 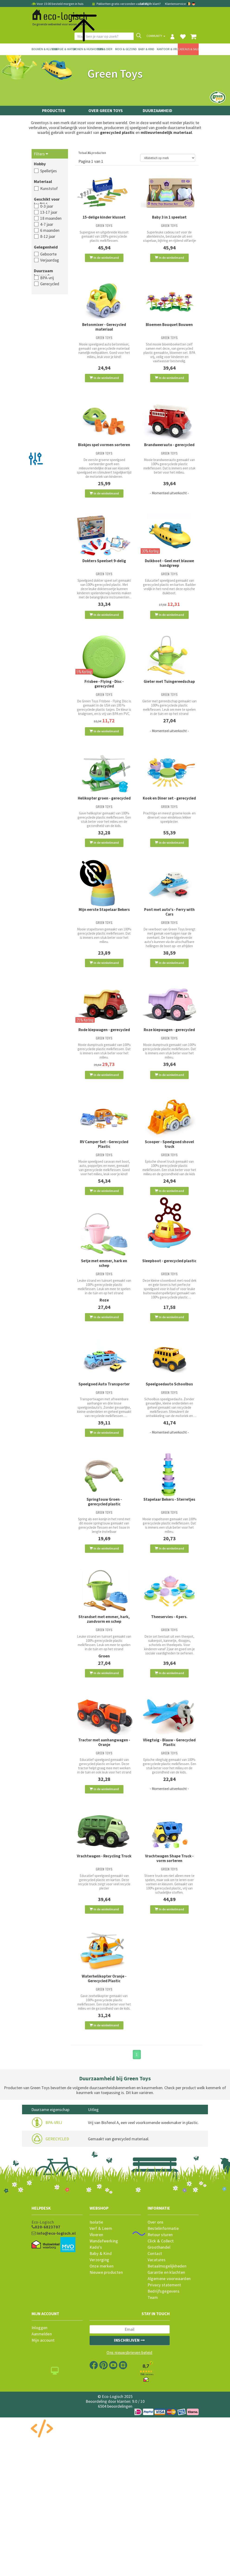 What do you see at coordinates (93, 873) in the screenshot?
I see `mute or disable hearing assistance features` at bounding box center [93, 873].